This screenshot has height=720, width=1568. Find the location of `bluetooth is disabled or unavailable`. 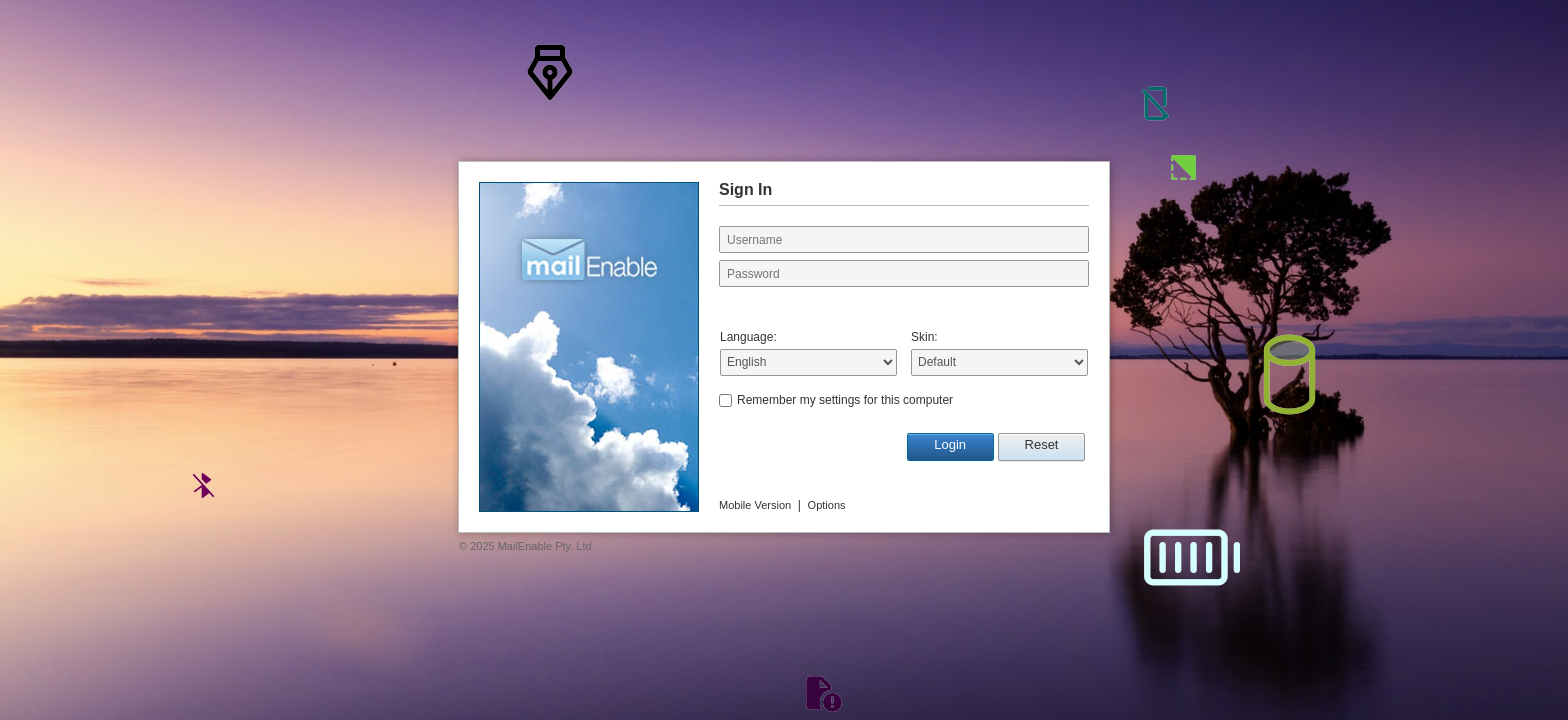

bluetooth is disabled or unavailable is located at coordinates (202, 485).